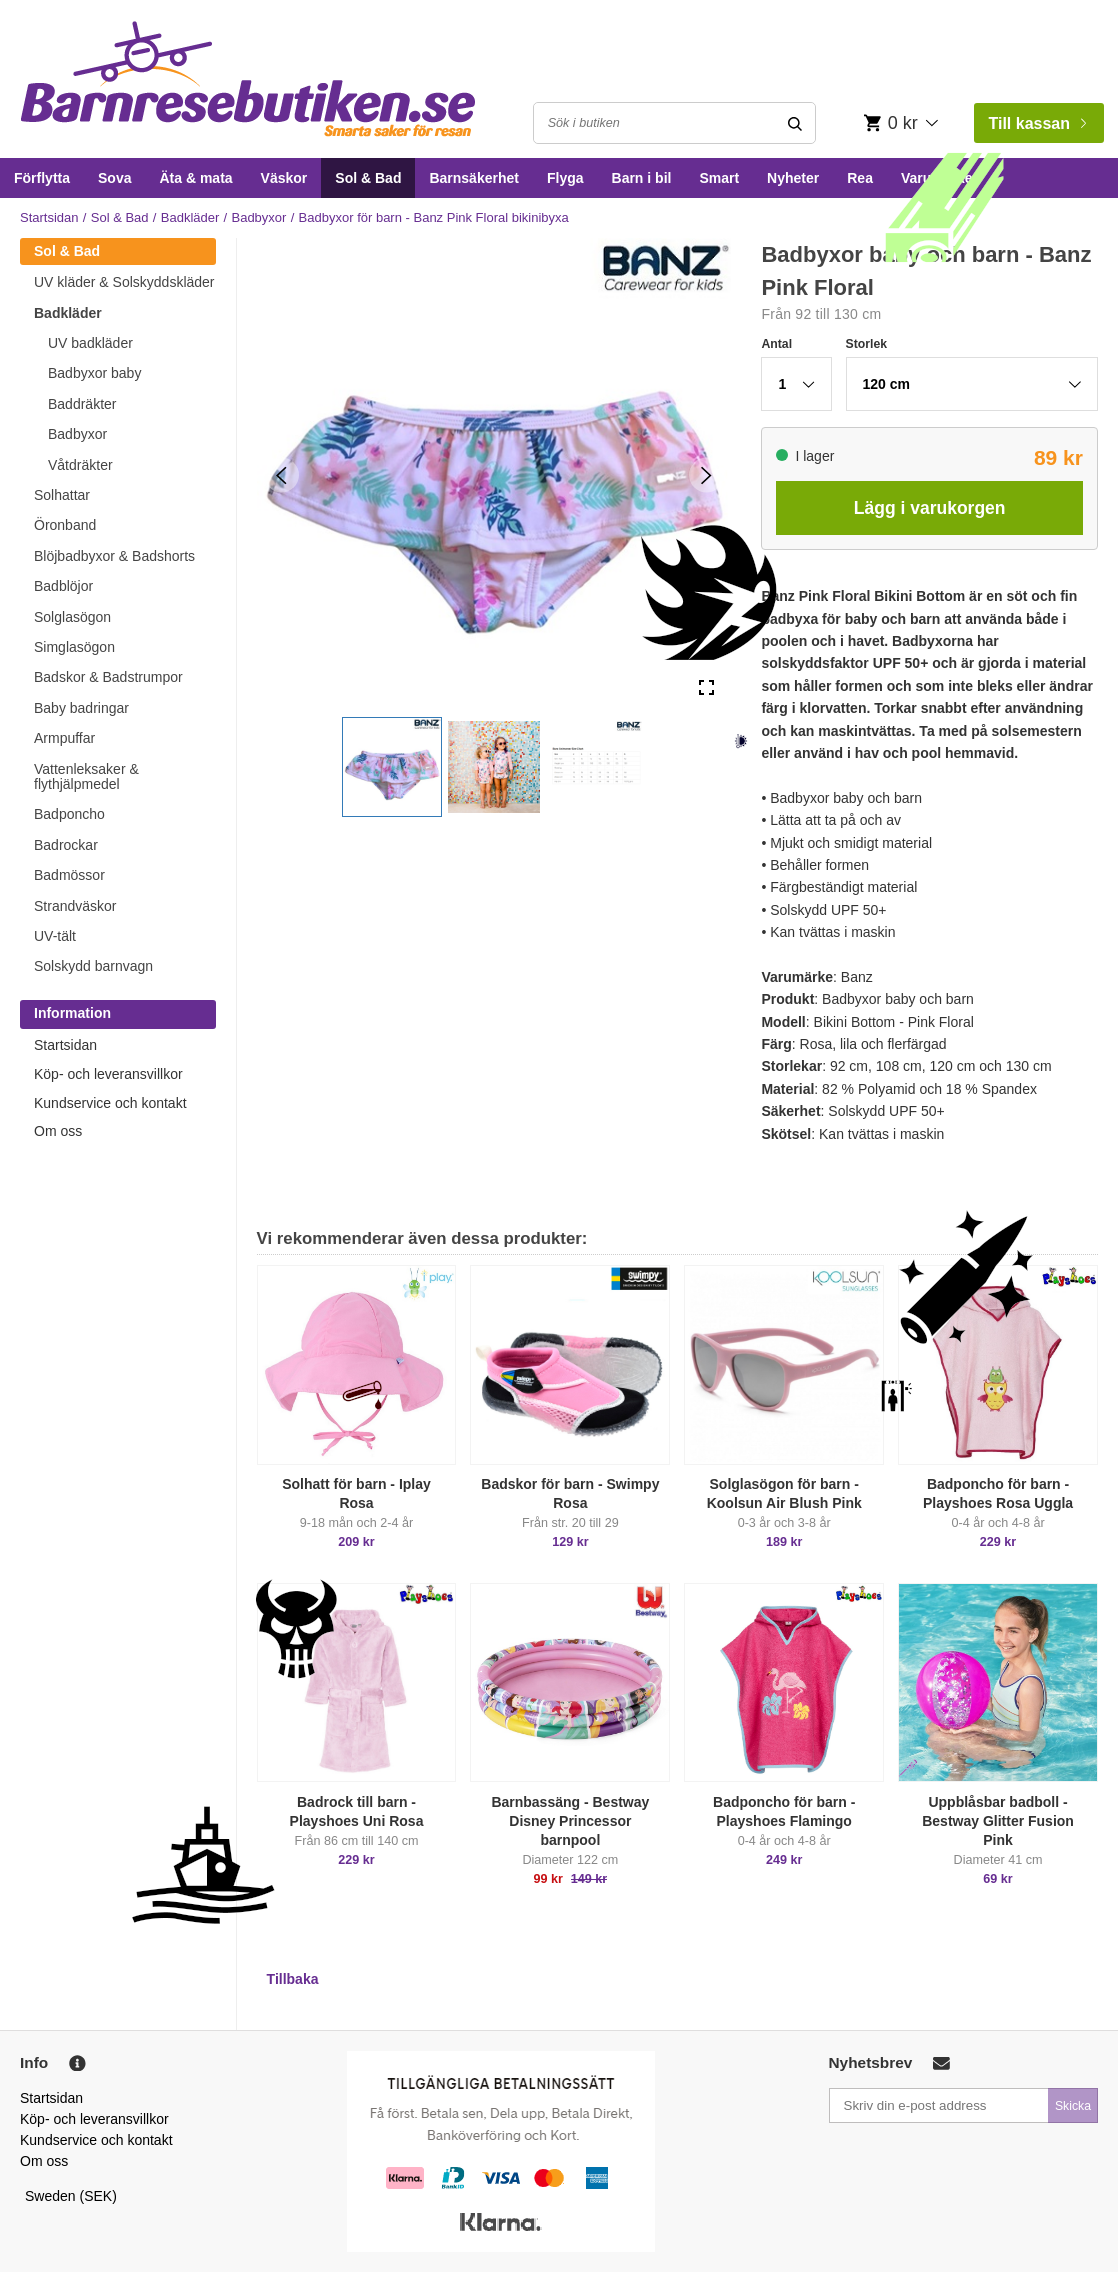  I want to click on view current temperature or weather conditions, so click(741, 741).